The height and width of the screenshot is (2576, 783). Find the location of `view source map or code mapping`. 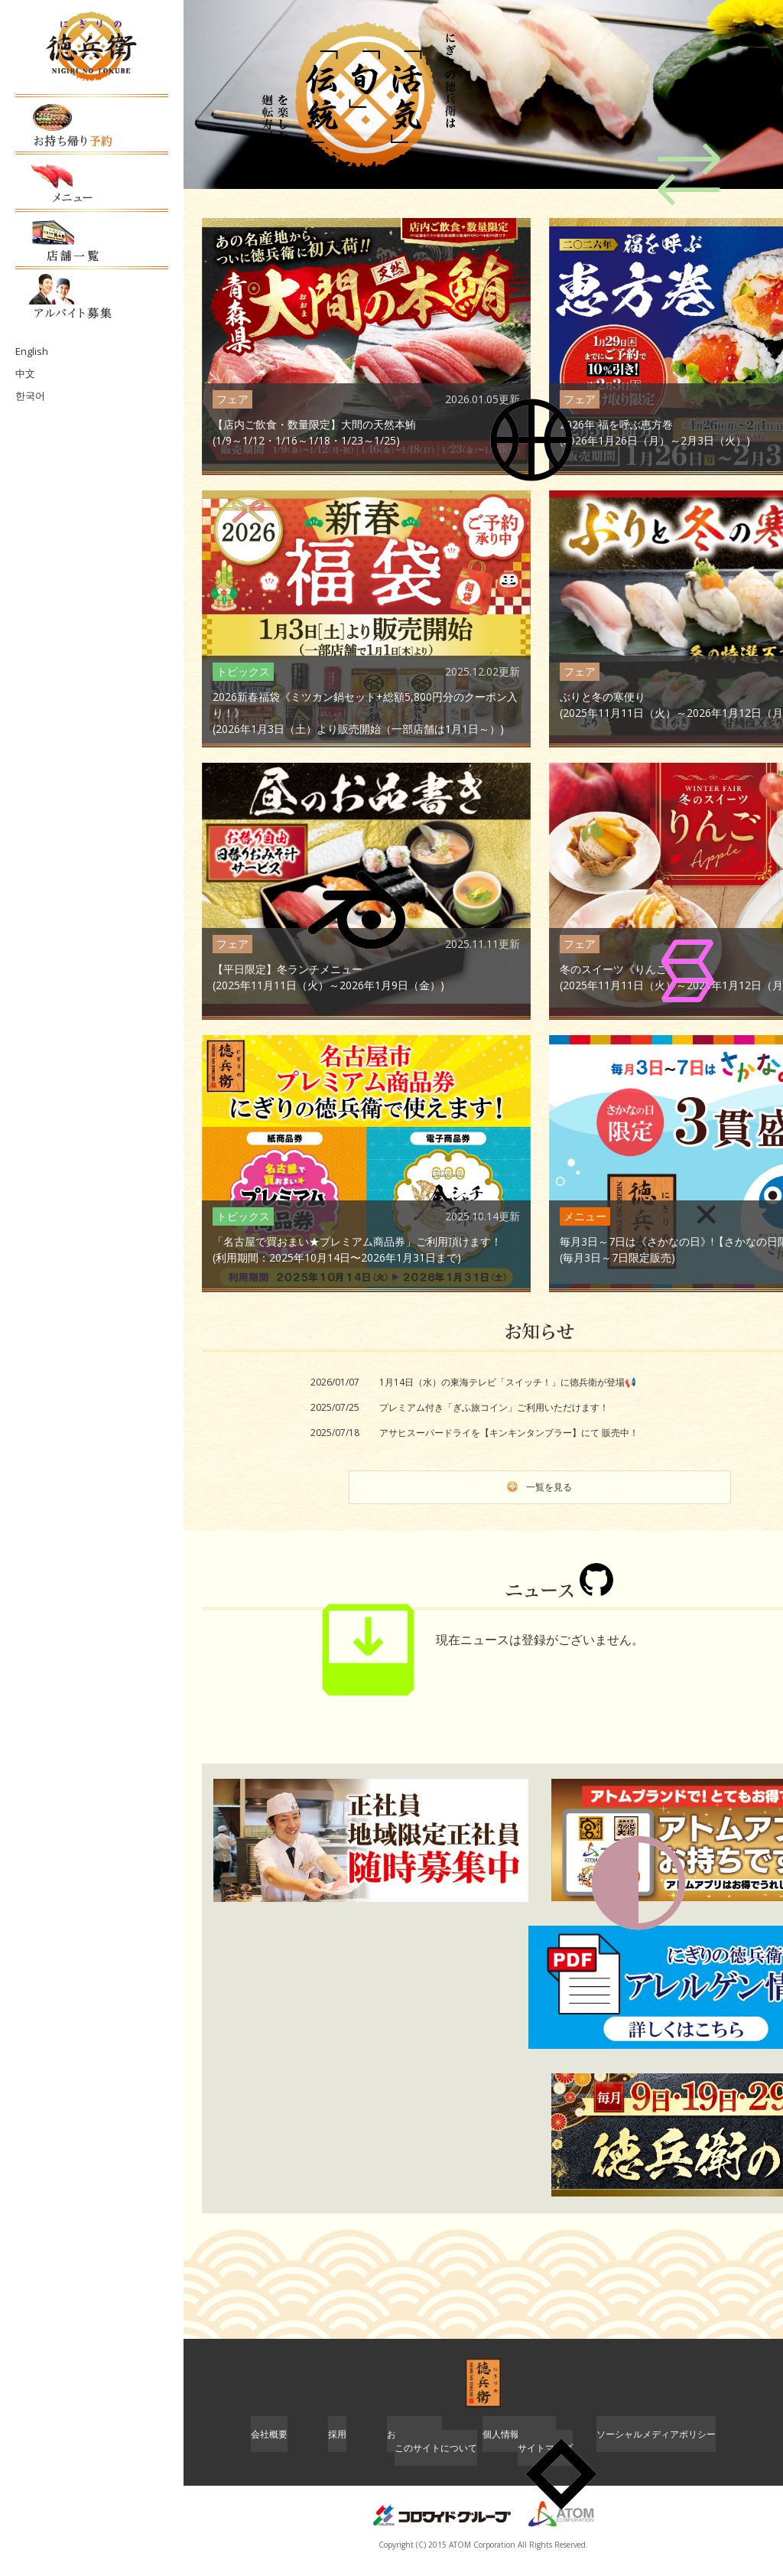

view source map or code mapping is located at coordinates (687, 971).